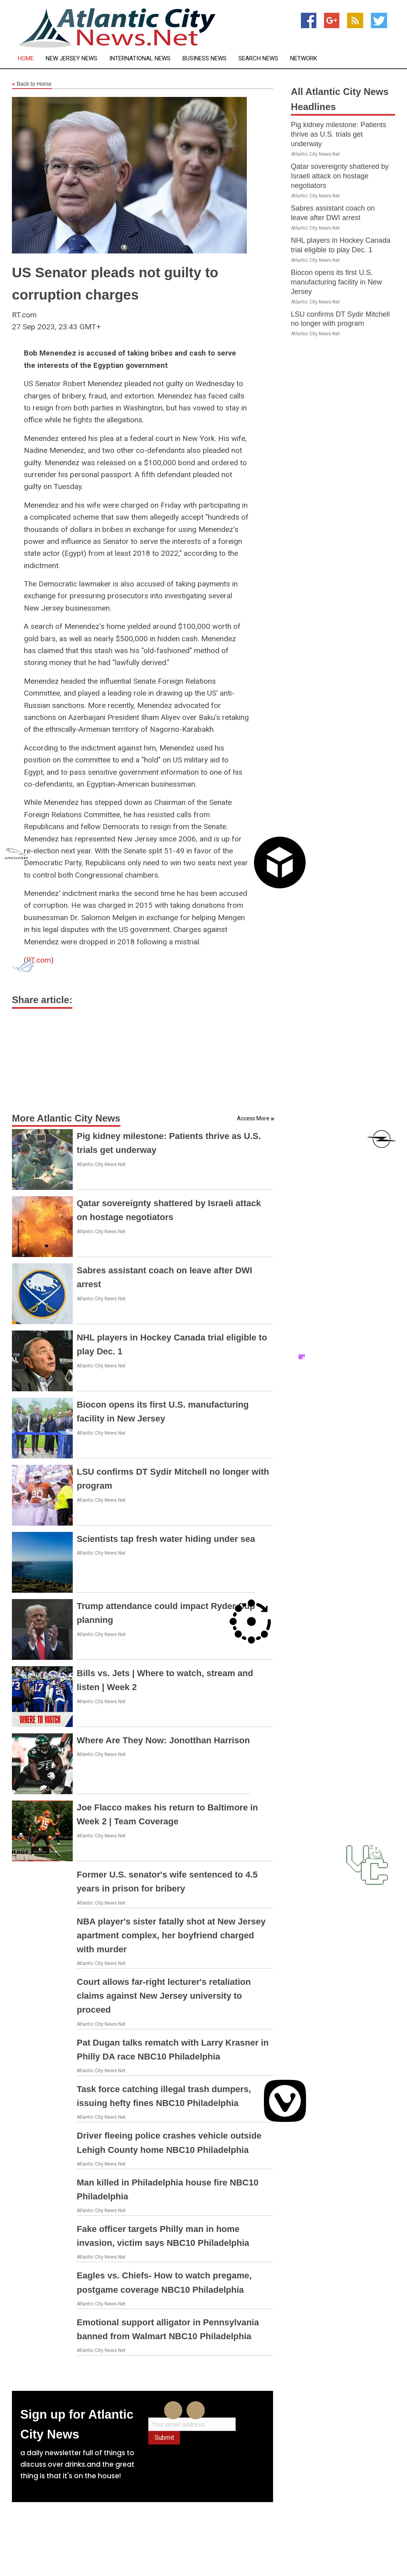 This screenshot has width=407, height=2576. I want to click on opel brand logo, so click(382, 1139).